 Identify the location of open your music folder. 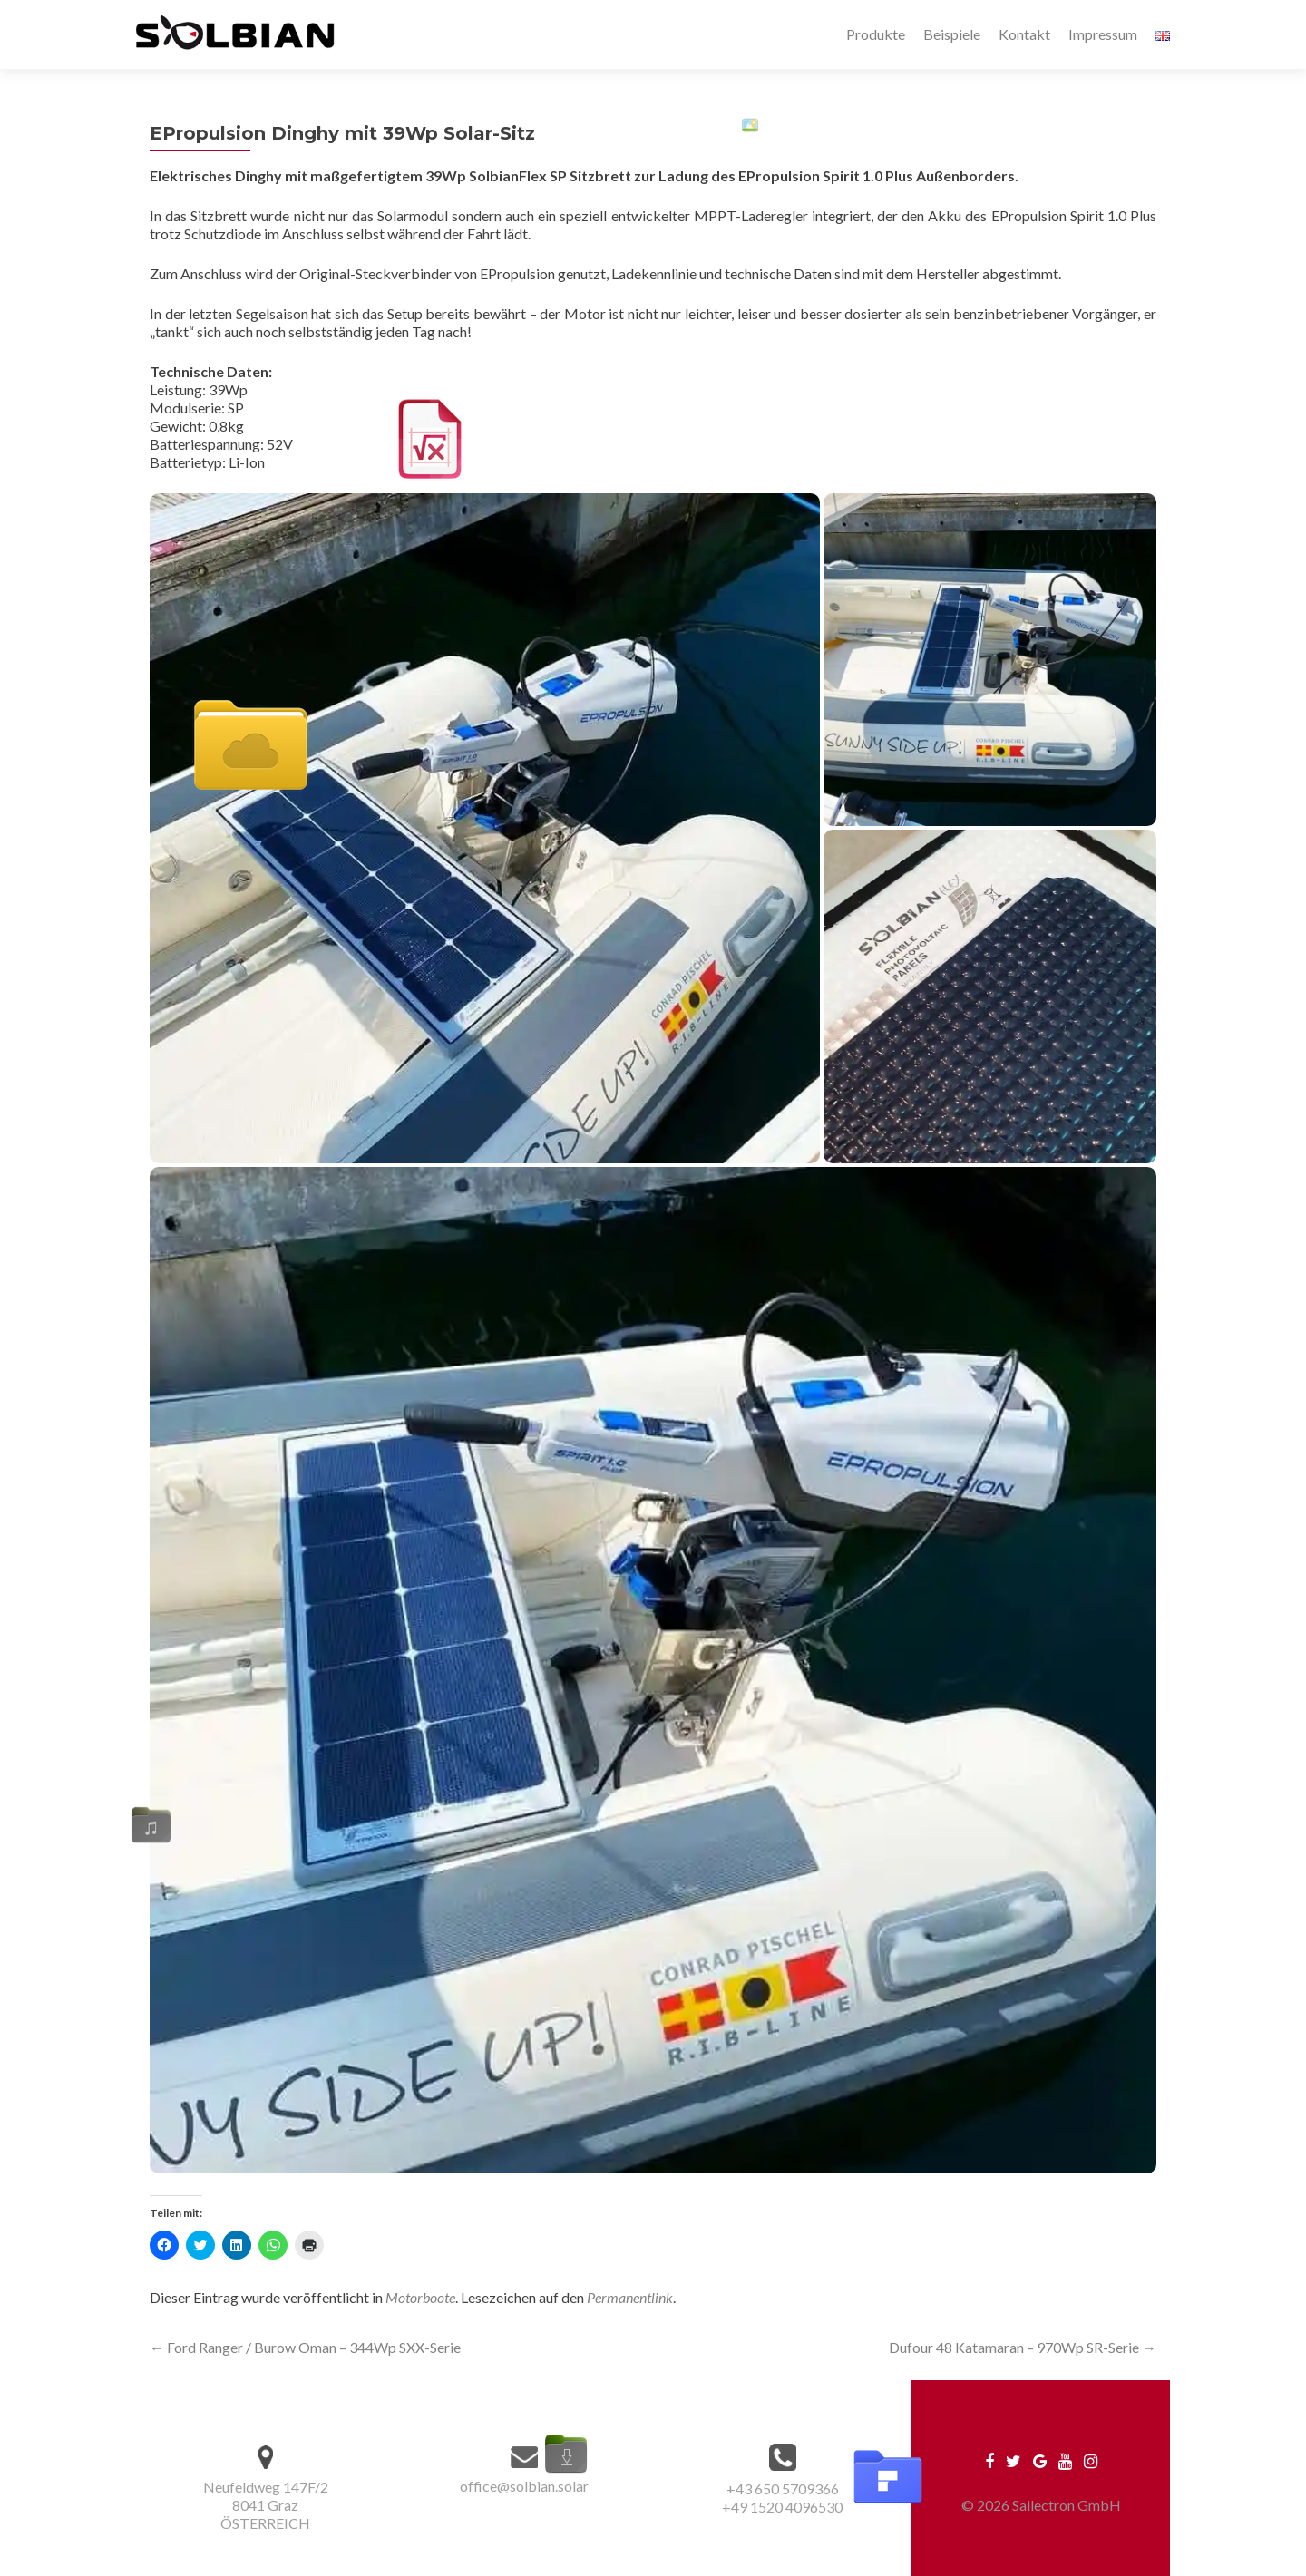
(151, 1824).